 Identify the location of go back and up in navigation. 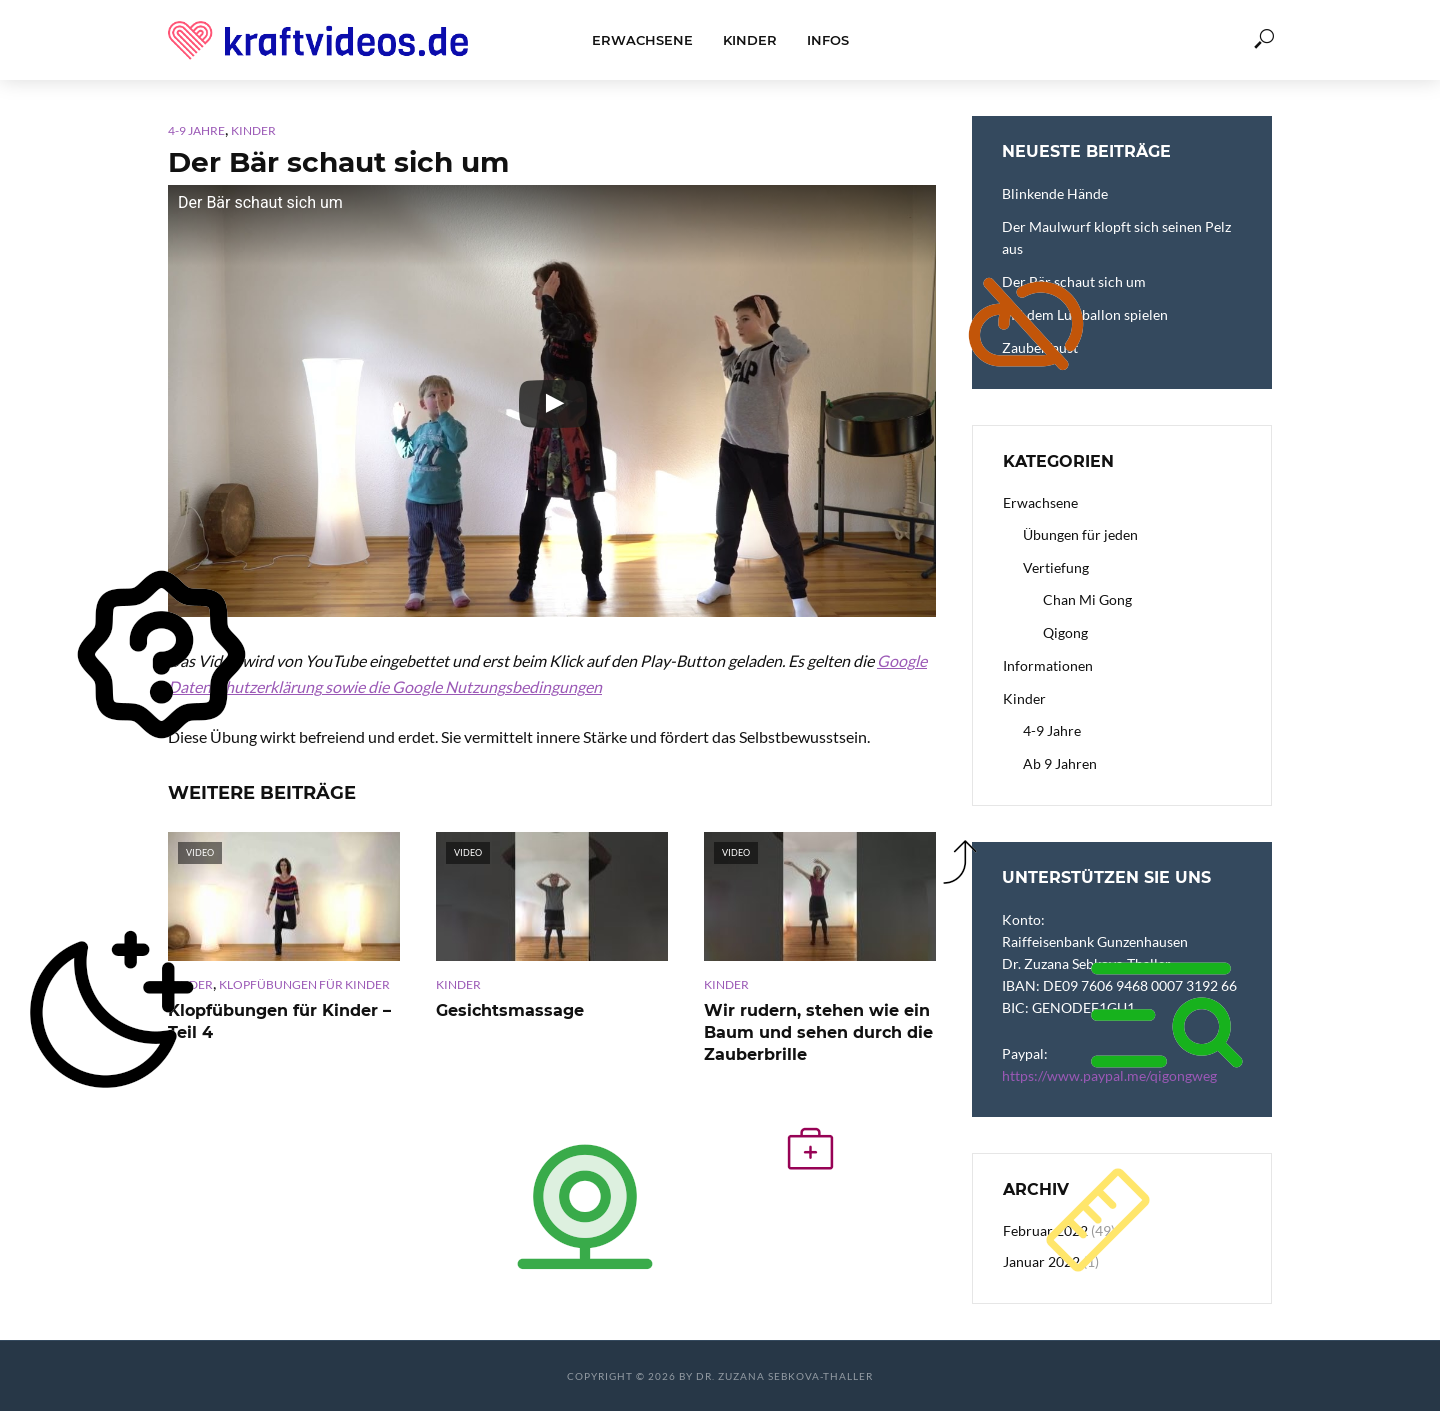
(960, 862).